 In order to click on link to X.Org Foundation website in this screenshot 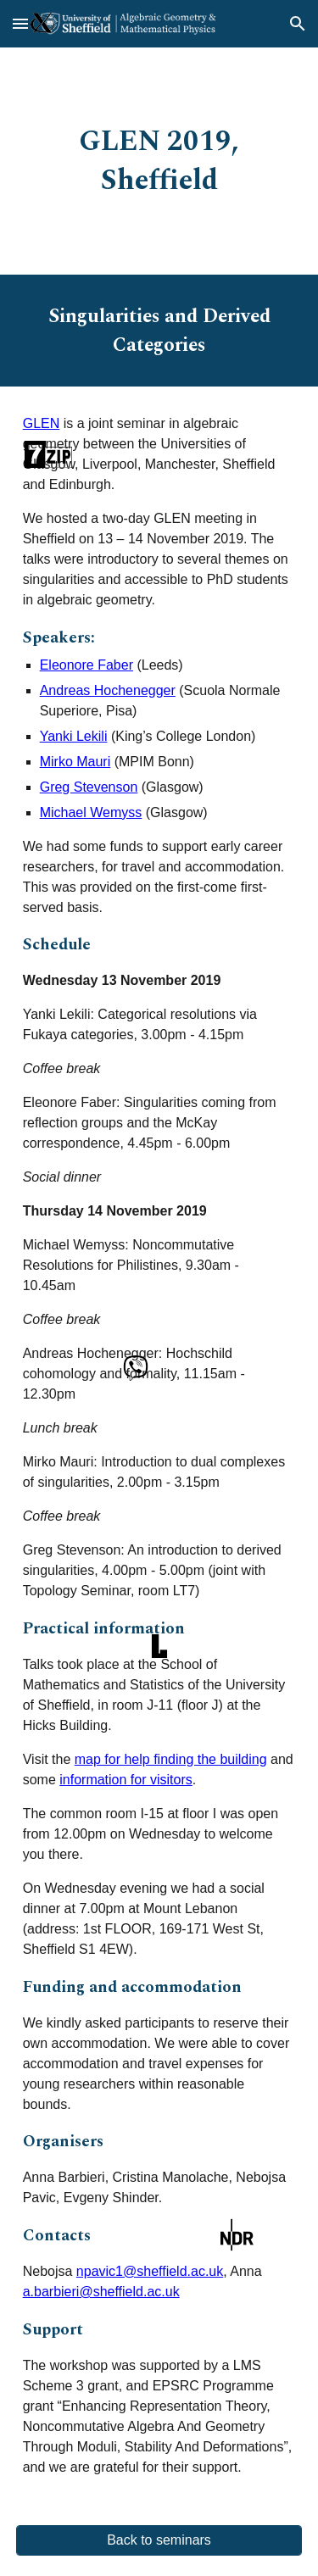, I will do `click(42, 23)`.